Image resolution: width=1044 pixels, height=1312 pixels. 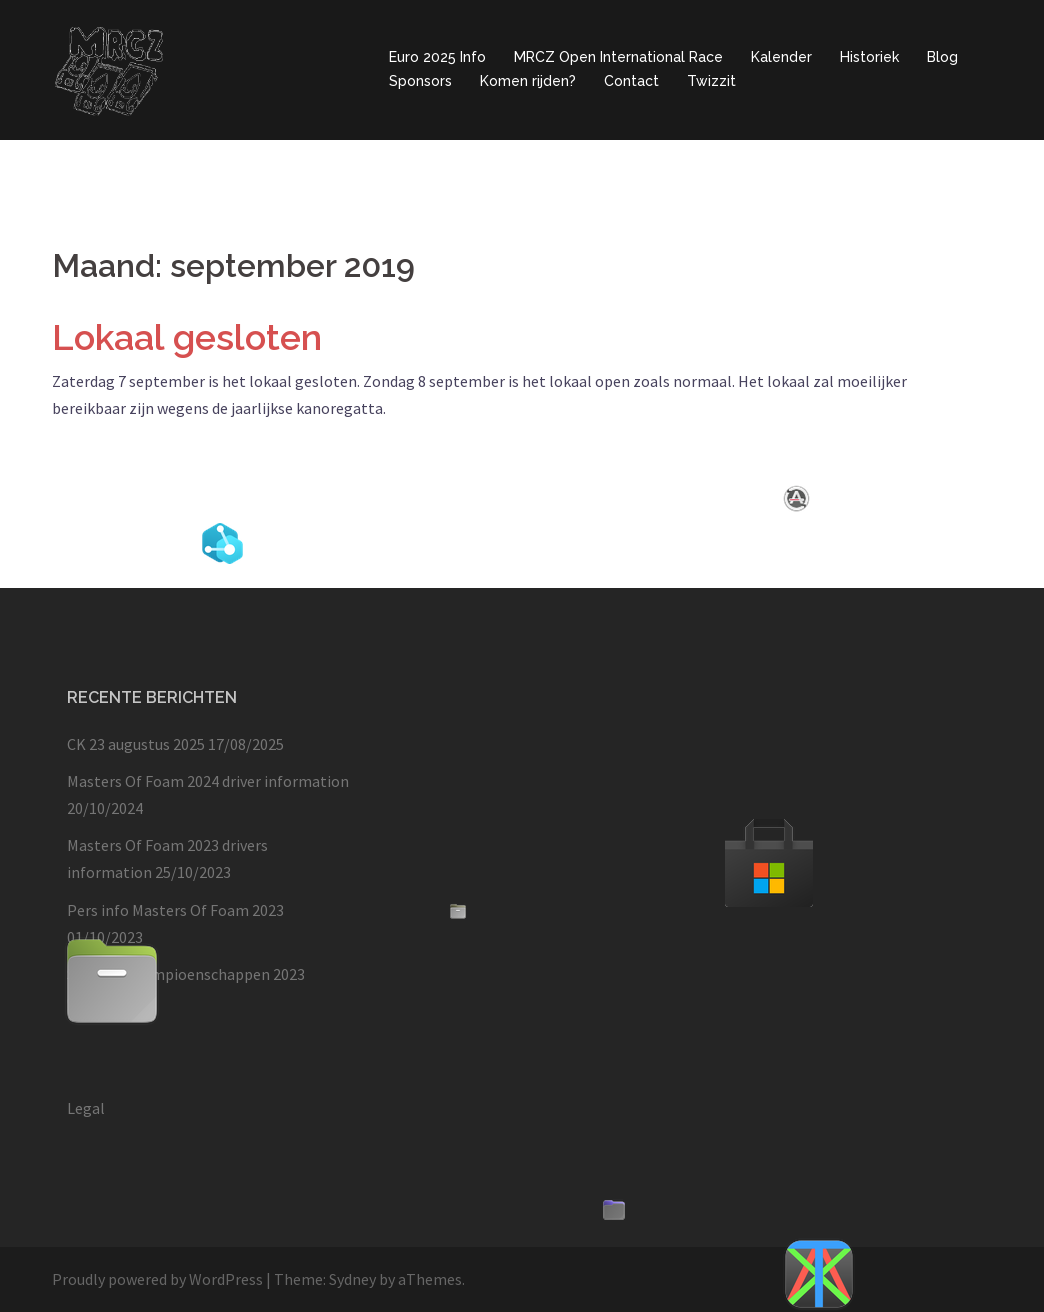 I want to click on open the file manager application, so click(x=112, y=981).